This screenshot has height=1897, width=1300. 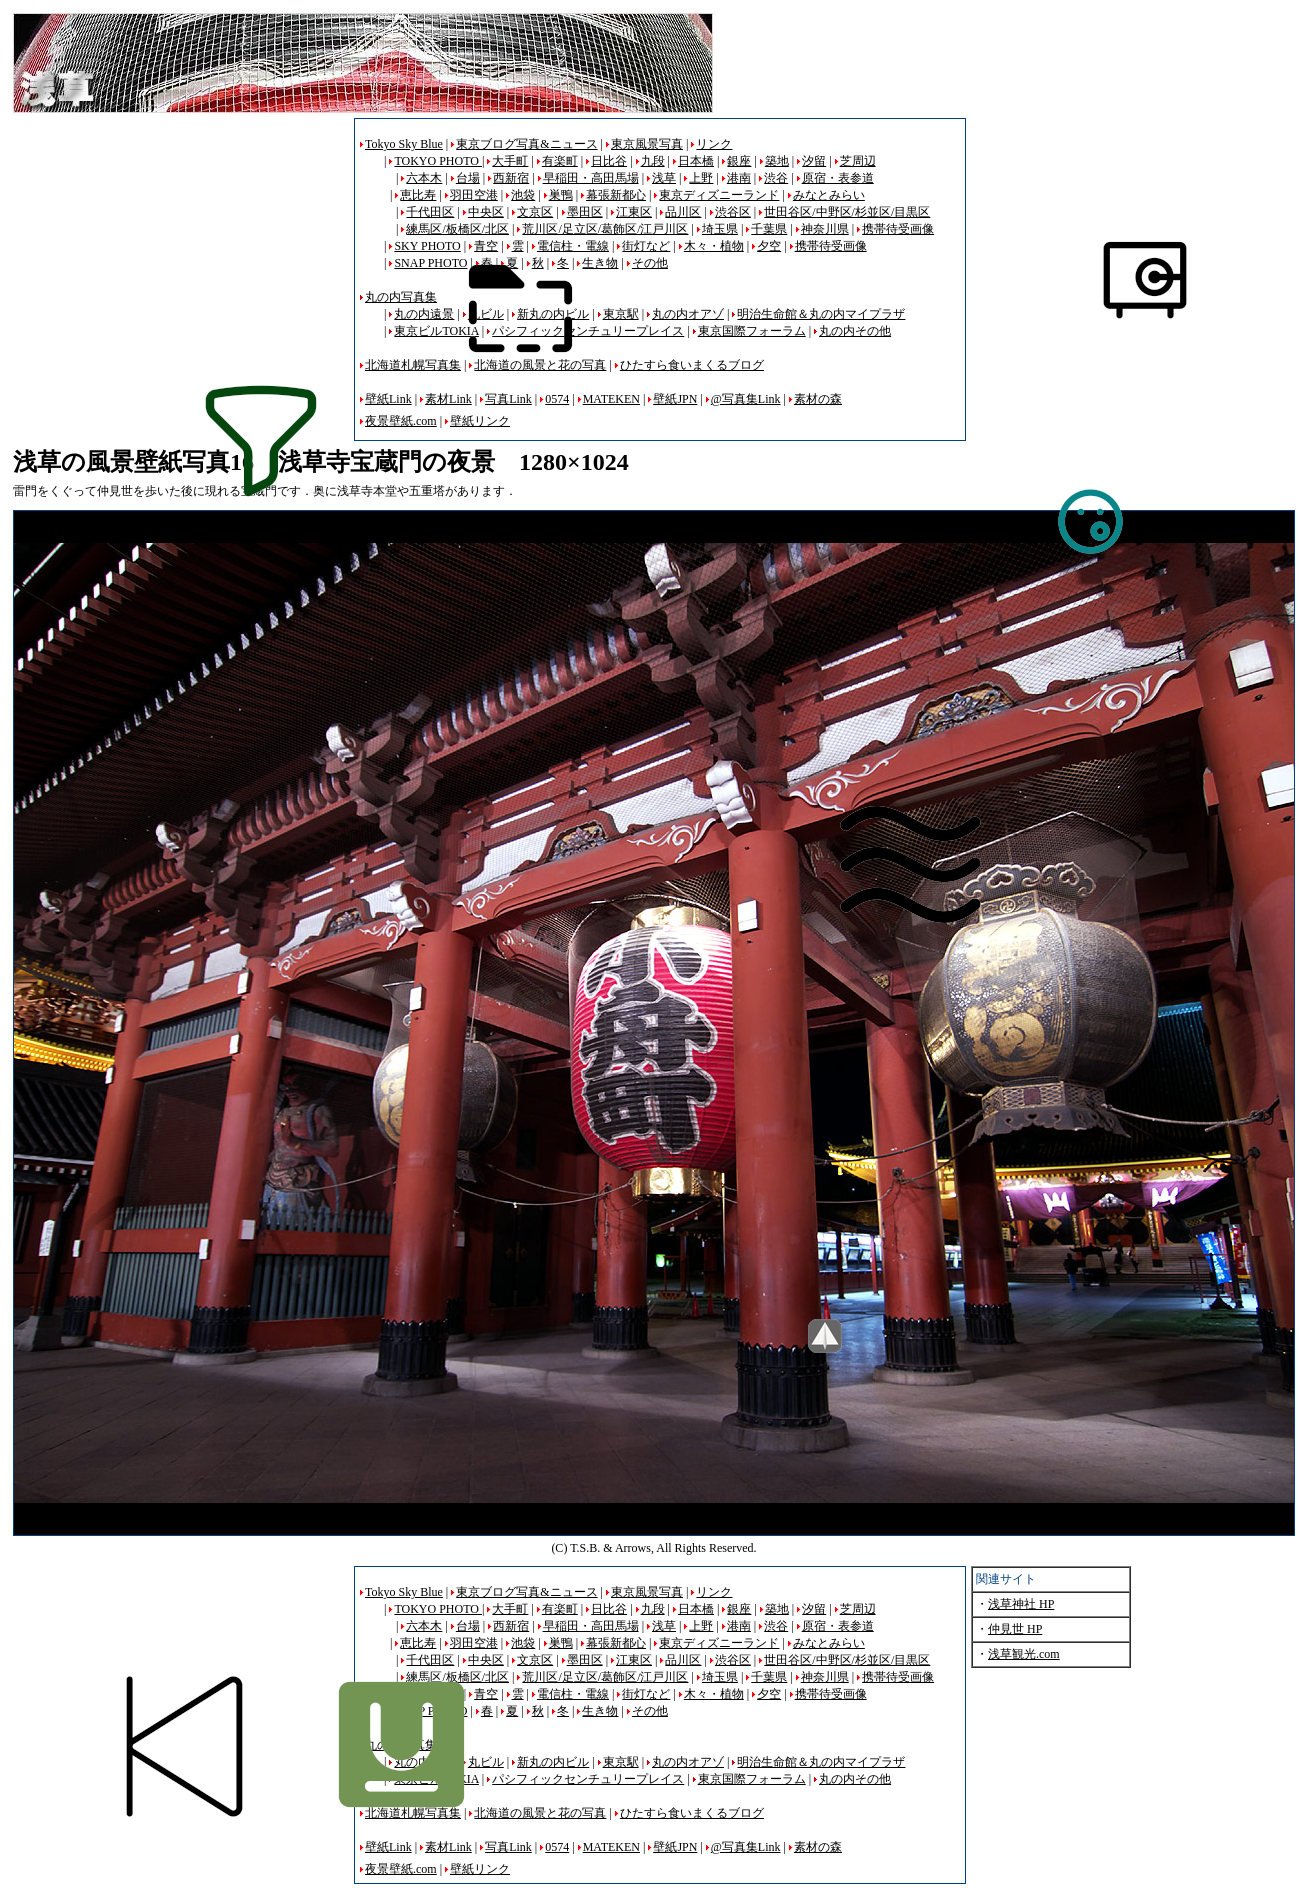 I want to click on skip to previous track, so click(x=184, y=1746).